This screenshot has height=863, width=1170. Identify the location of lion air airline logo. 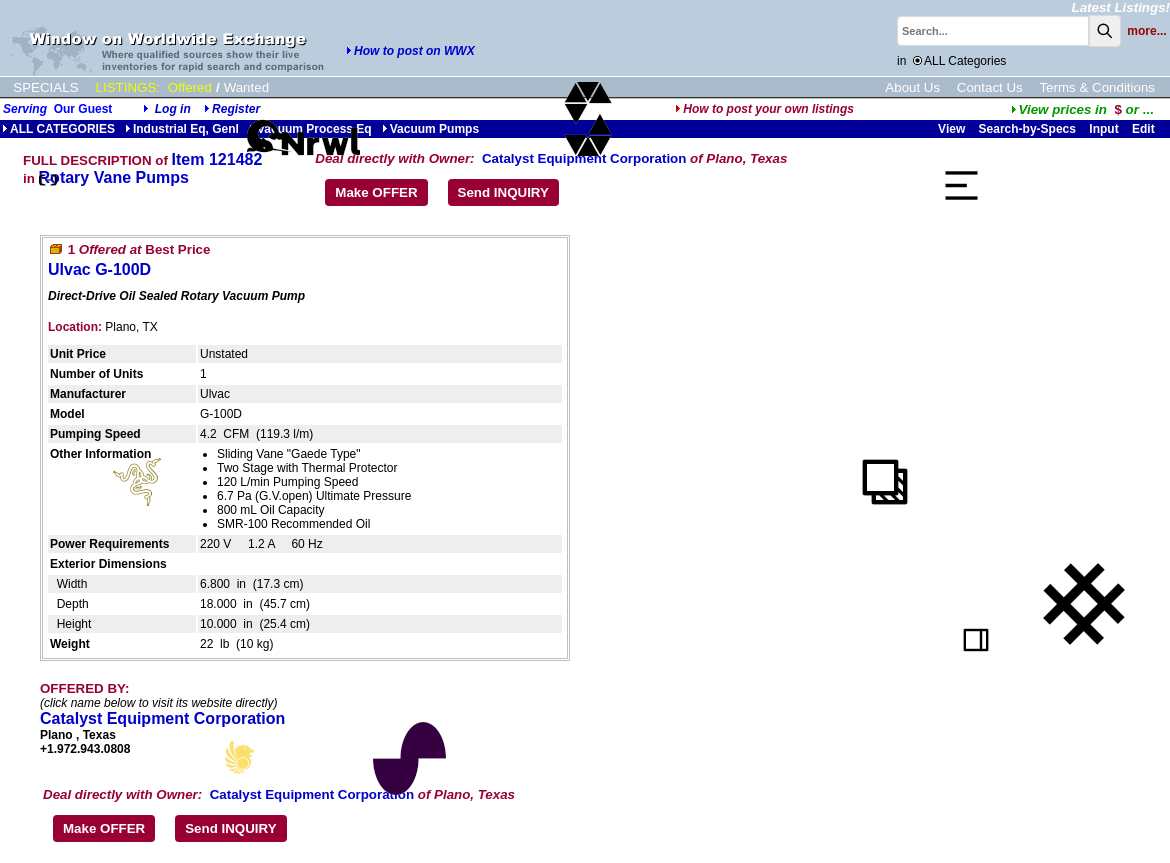
(239, 757).